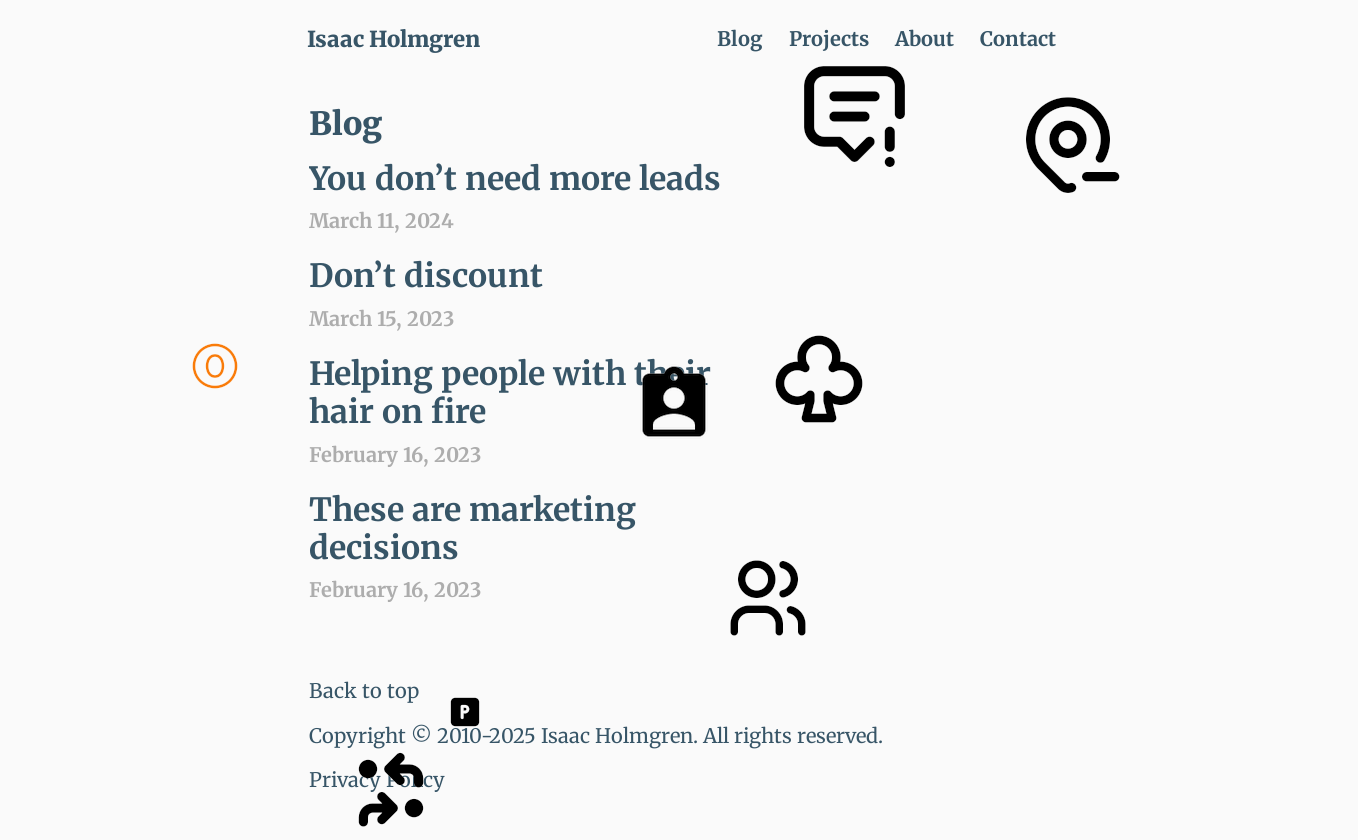 Image resolution: width=1358 pixels, height=840 pixels. What do you see at coordinates (674, 405) in the screenshot?
I see `view user profile or account details` at bounding box center [674, 405].